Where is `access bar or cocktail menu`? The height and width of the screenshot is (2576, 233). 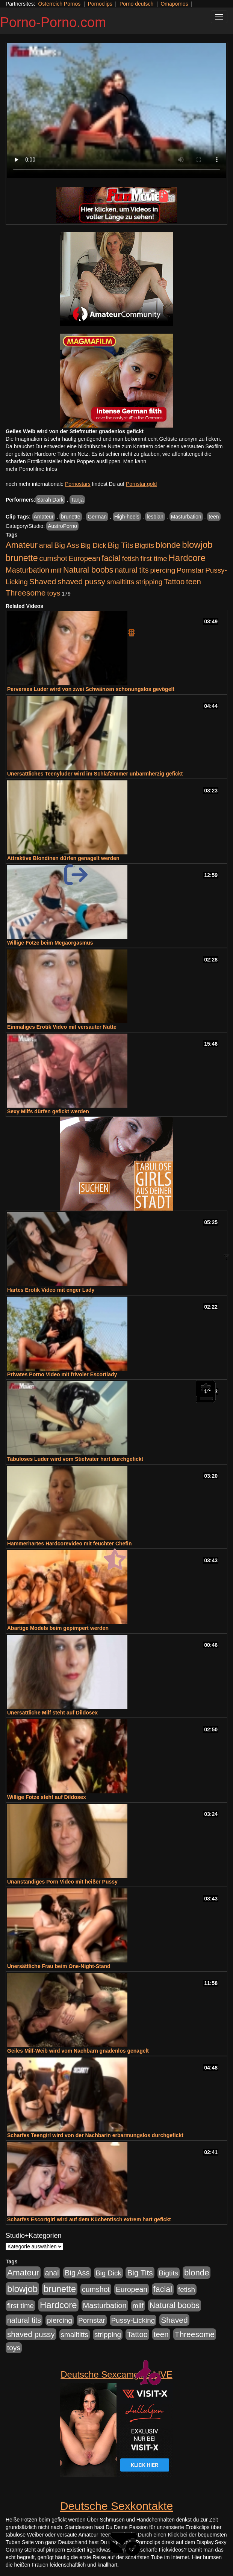
access bar or cocktail menu is located at coordinates (226, 1257).